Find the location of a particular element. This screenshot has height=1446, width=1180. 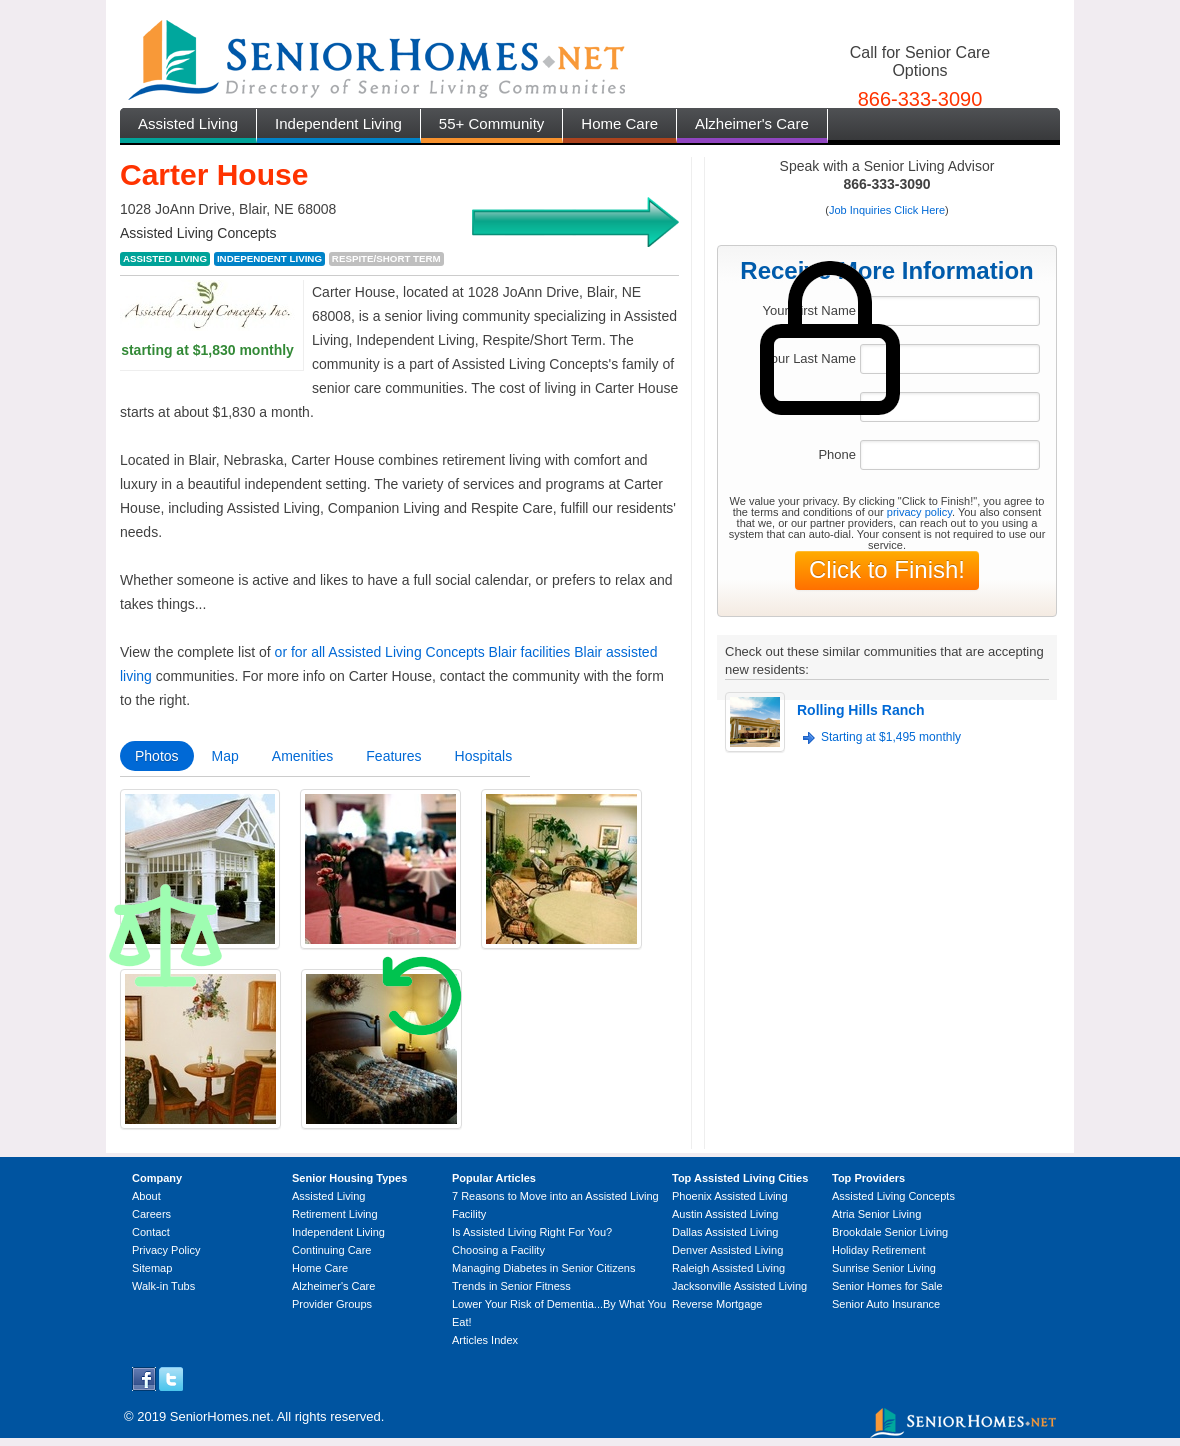

undo the last action is located at coordinates (422, 996).